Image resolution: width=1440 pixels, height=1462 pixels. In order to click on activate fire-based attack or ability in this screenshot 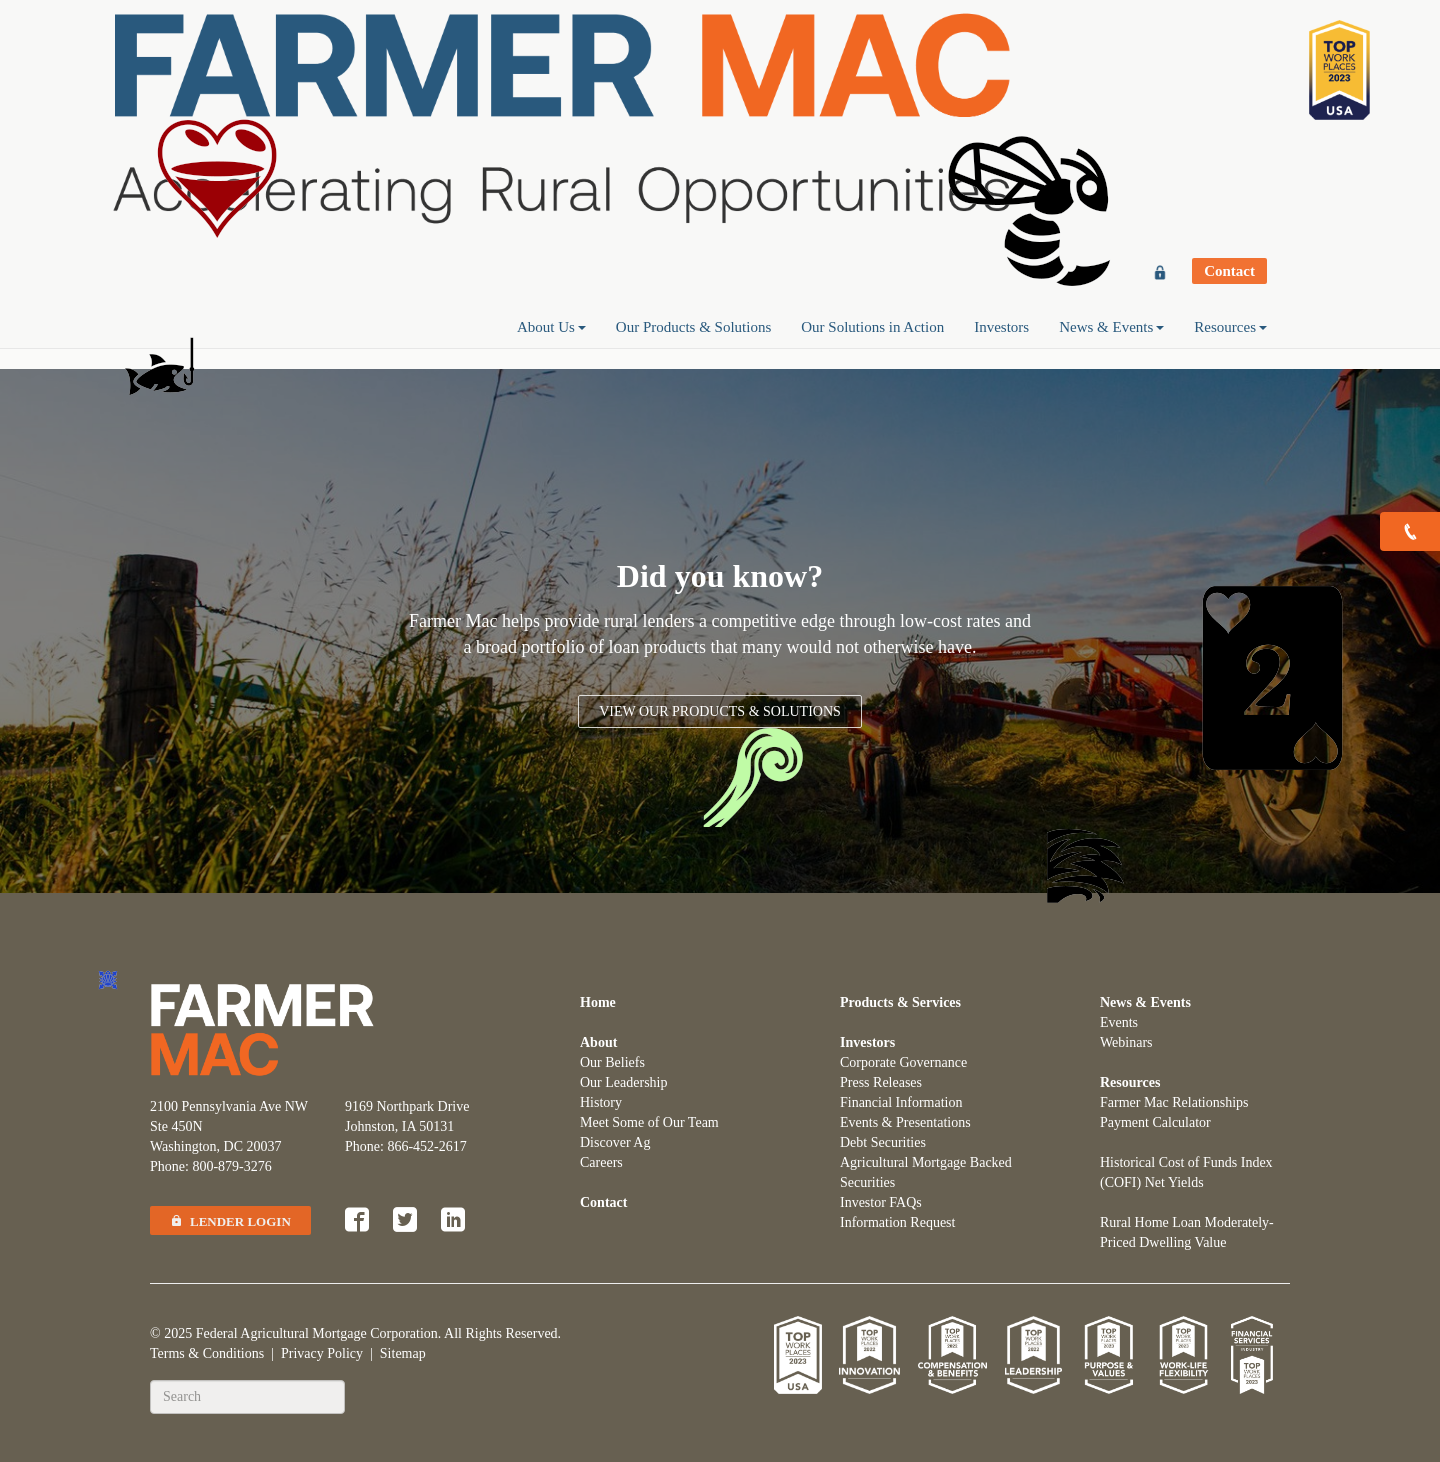, I will do `click(1085, 864)`.